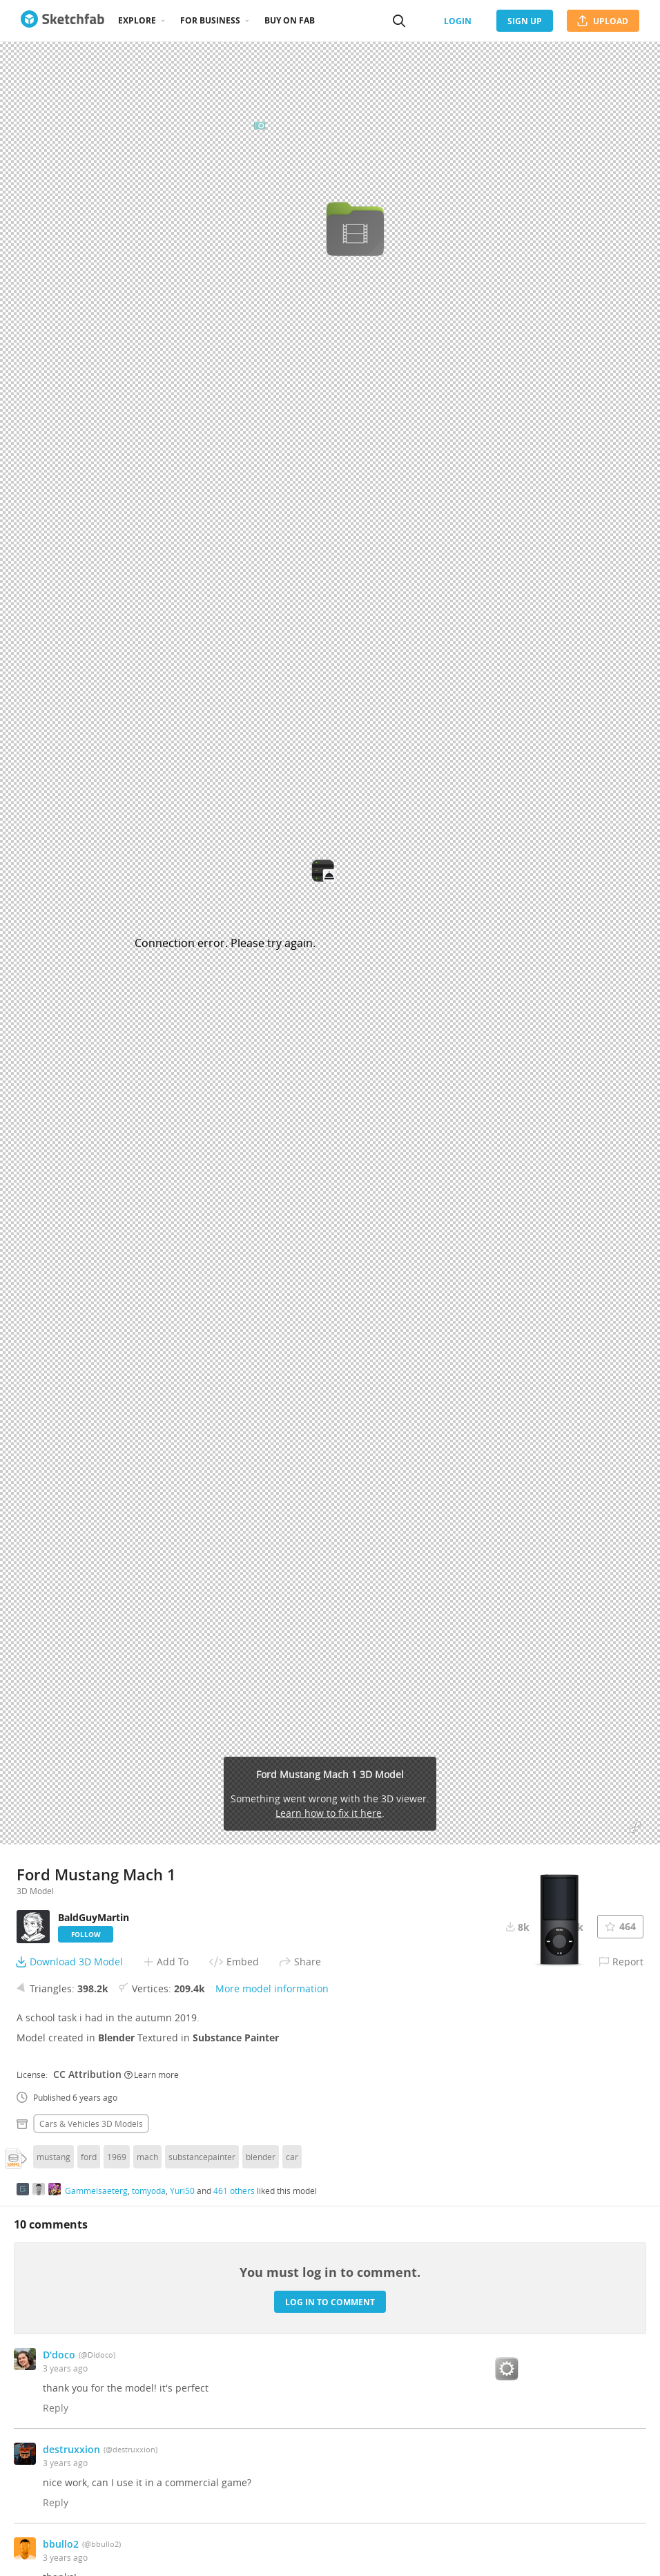 This screenshot has width=660, height=2576. I want to click on iPod shuffle device connected, so click(260, 124).